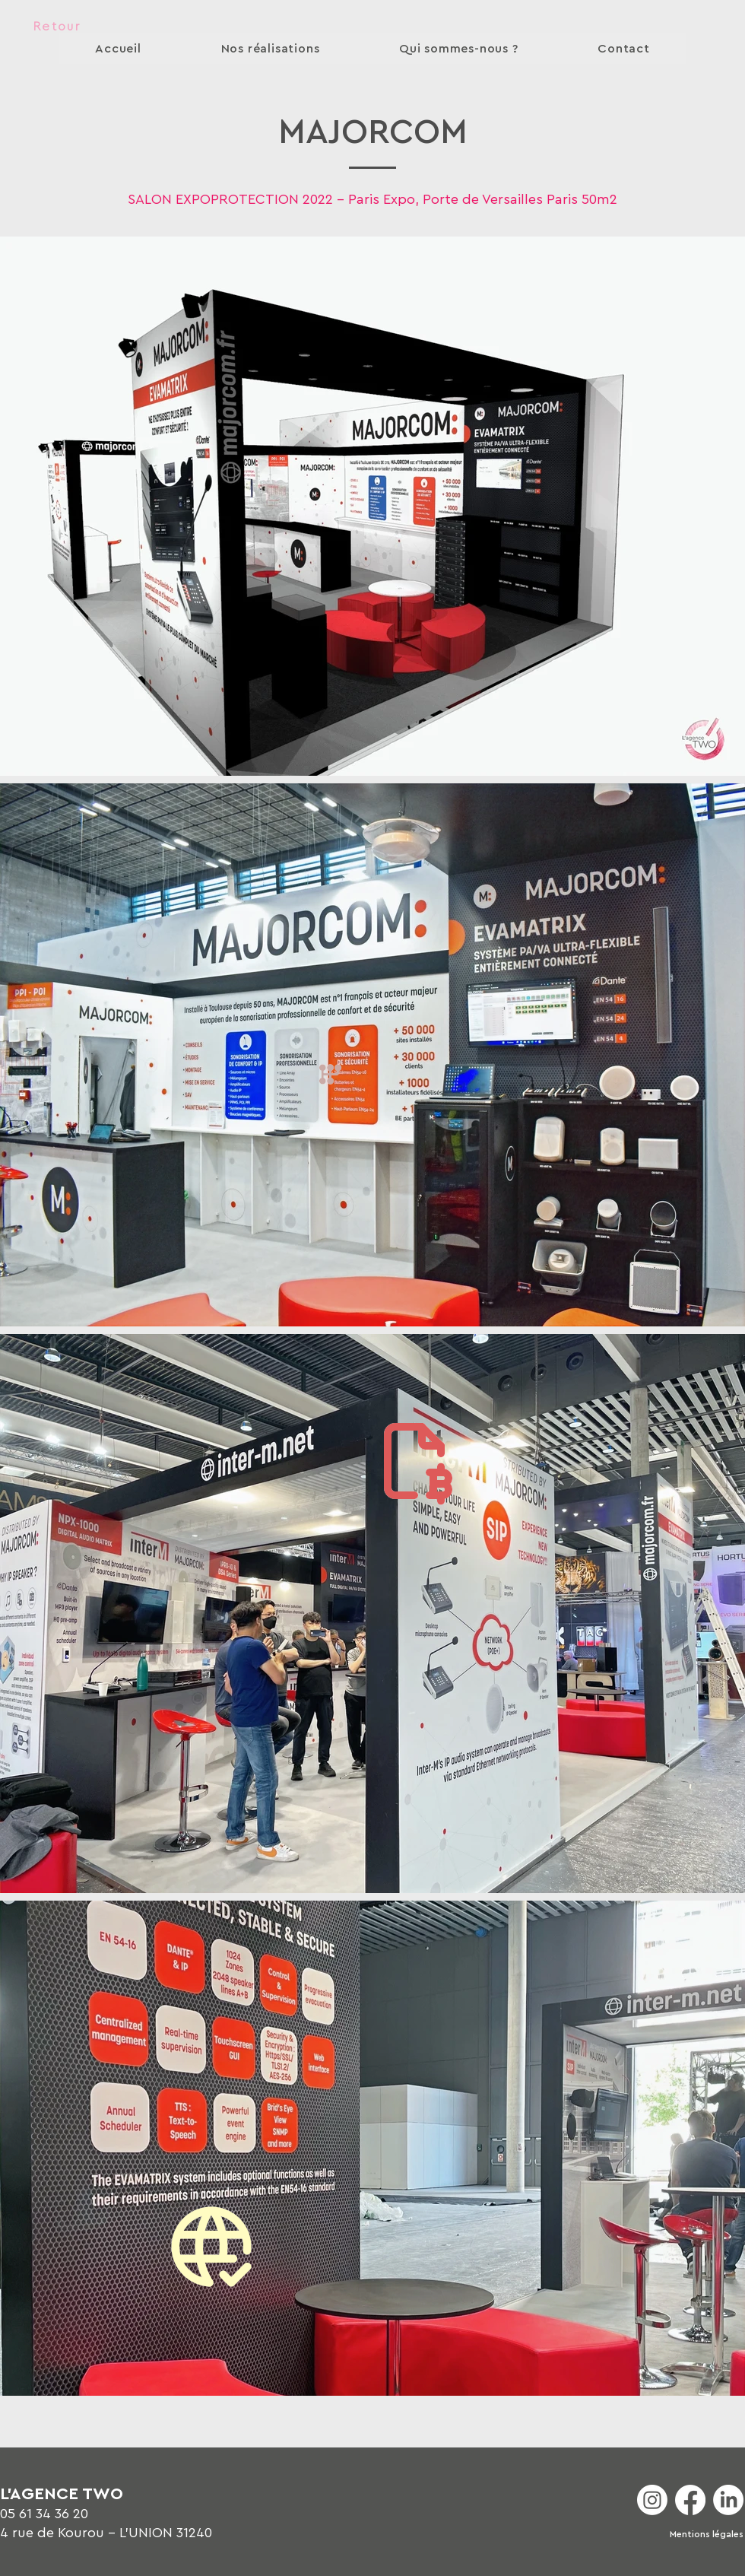  What do you see at coordinates (211, 2247) in the screenshot?
I see `website or domain verified` at bounding box center [211, 2247].